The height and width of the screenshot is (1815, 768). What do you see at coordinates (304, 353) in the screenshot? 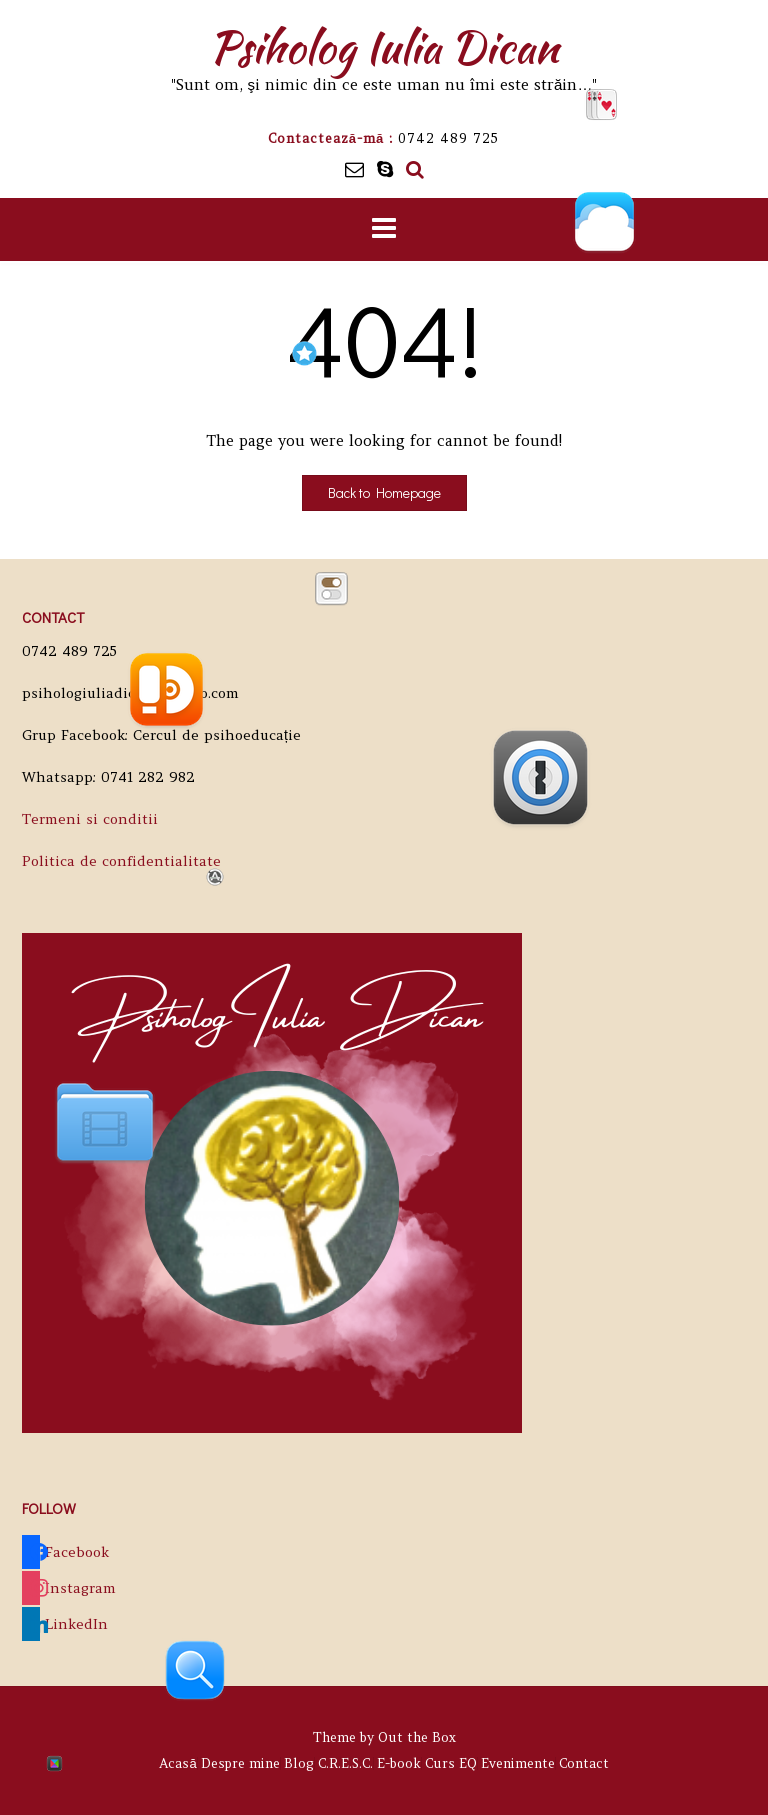
I see `indicates a favorited or starred item` at bounding box center [304, 353].